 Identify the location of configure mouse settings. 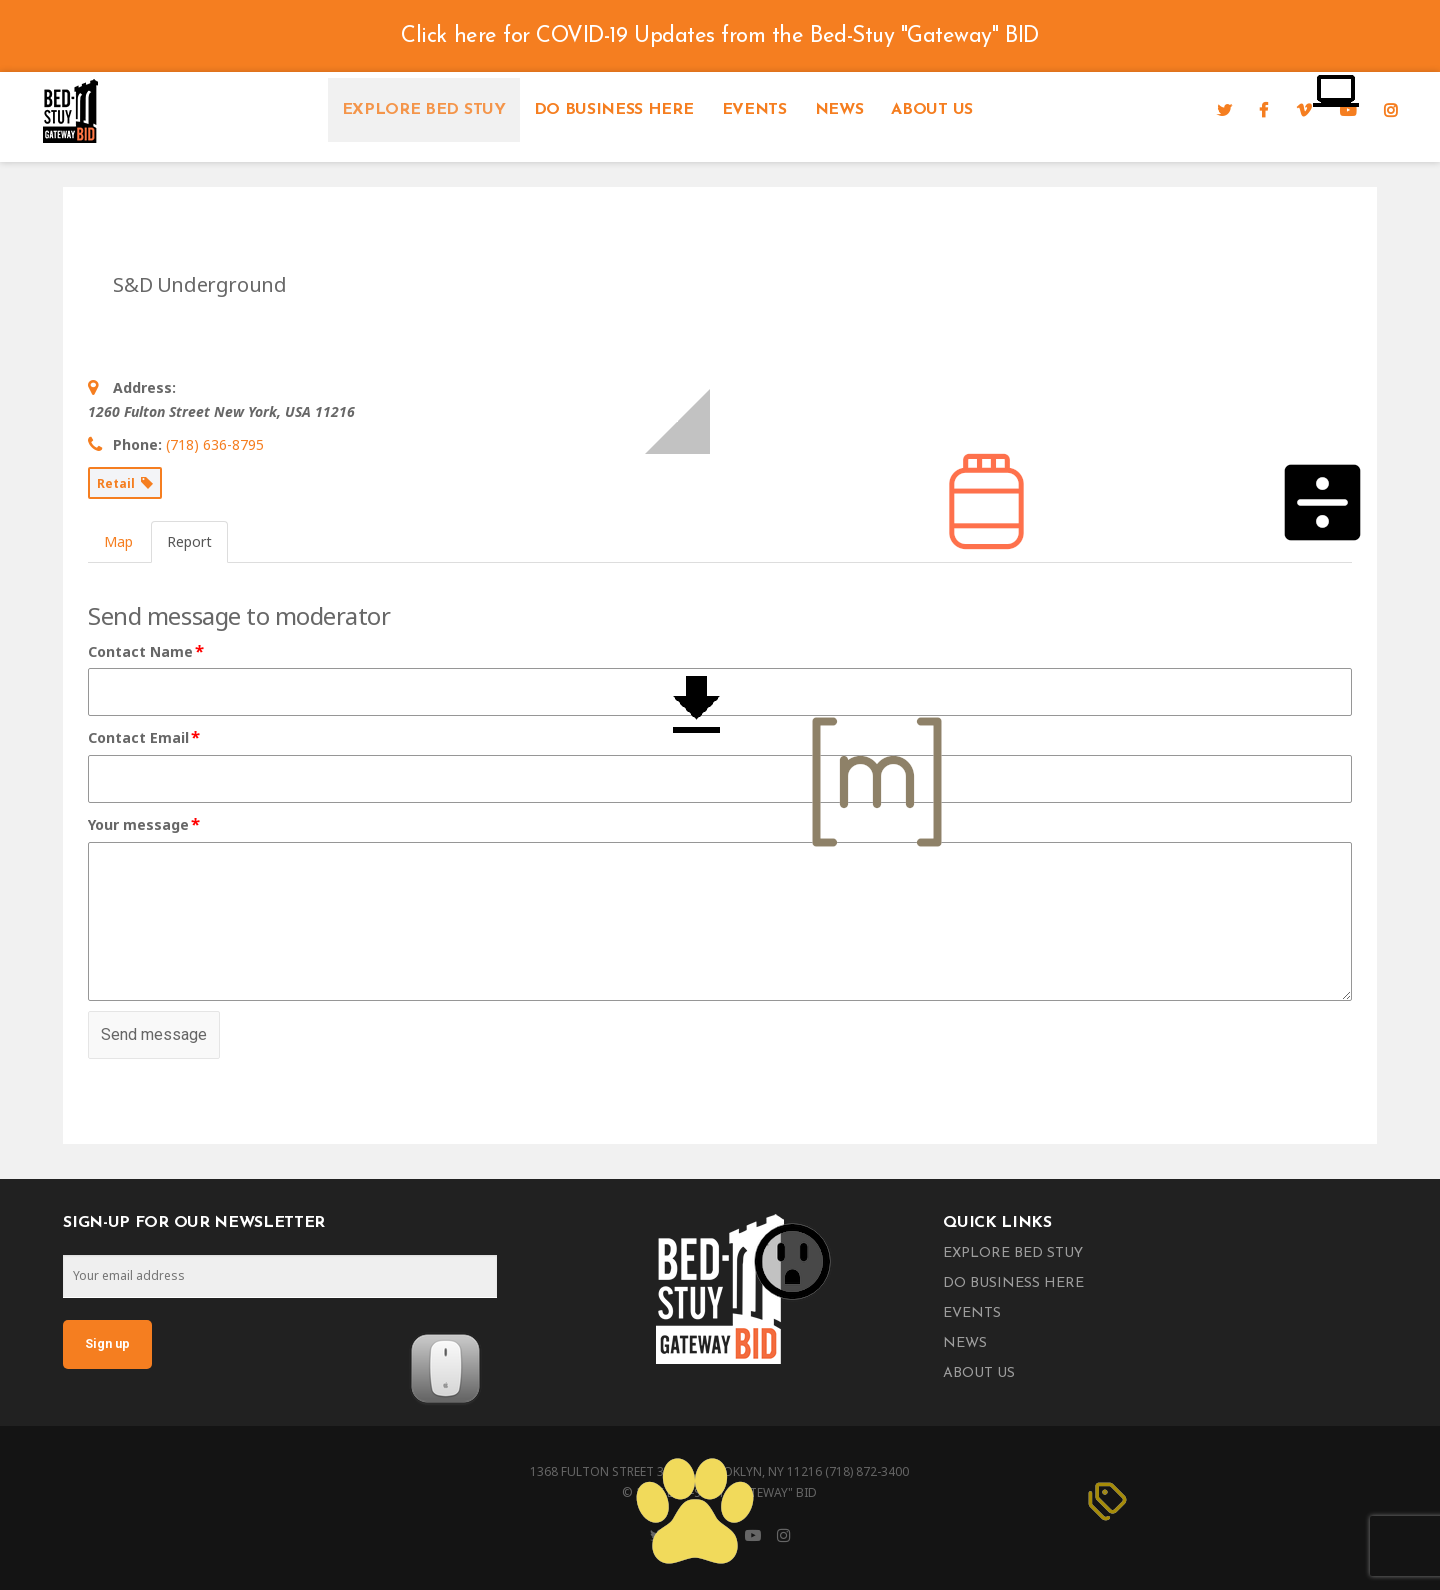
(445, 1368).